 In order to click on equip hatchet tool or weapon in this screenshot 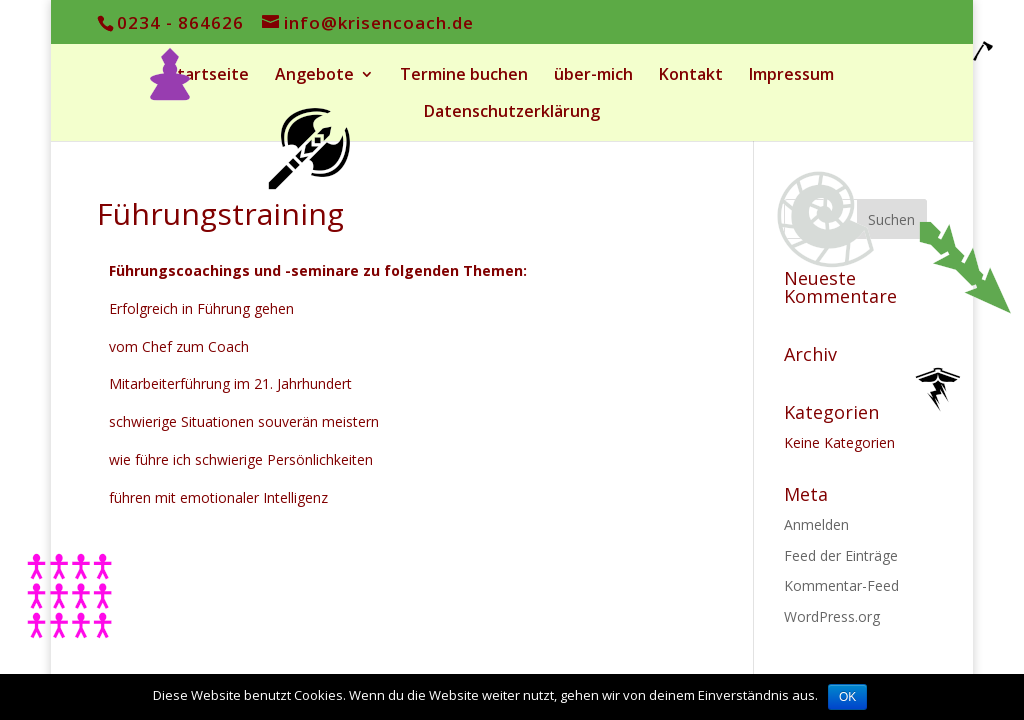, I will do `click(983, 51)`.